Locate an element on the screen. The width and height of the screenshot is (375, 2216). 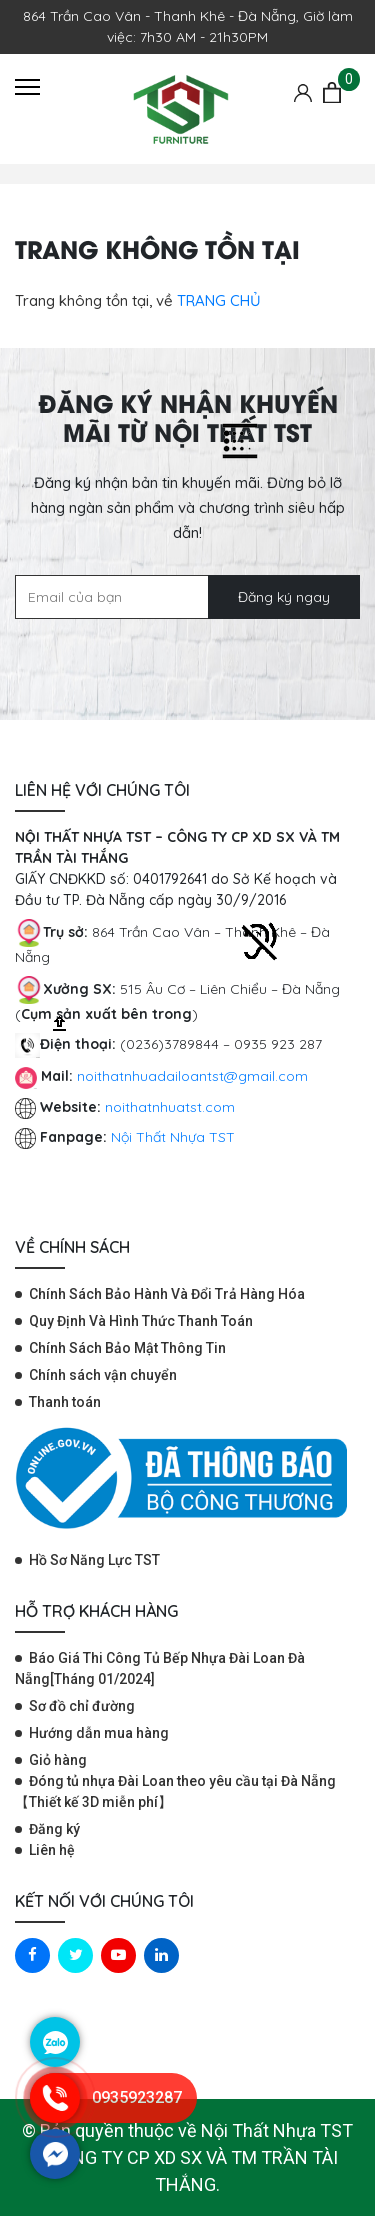
indicates hearing accessibility features are disabled is located at coordinates (260, 941).